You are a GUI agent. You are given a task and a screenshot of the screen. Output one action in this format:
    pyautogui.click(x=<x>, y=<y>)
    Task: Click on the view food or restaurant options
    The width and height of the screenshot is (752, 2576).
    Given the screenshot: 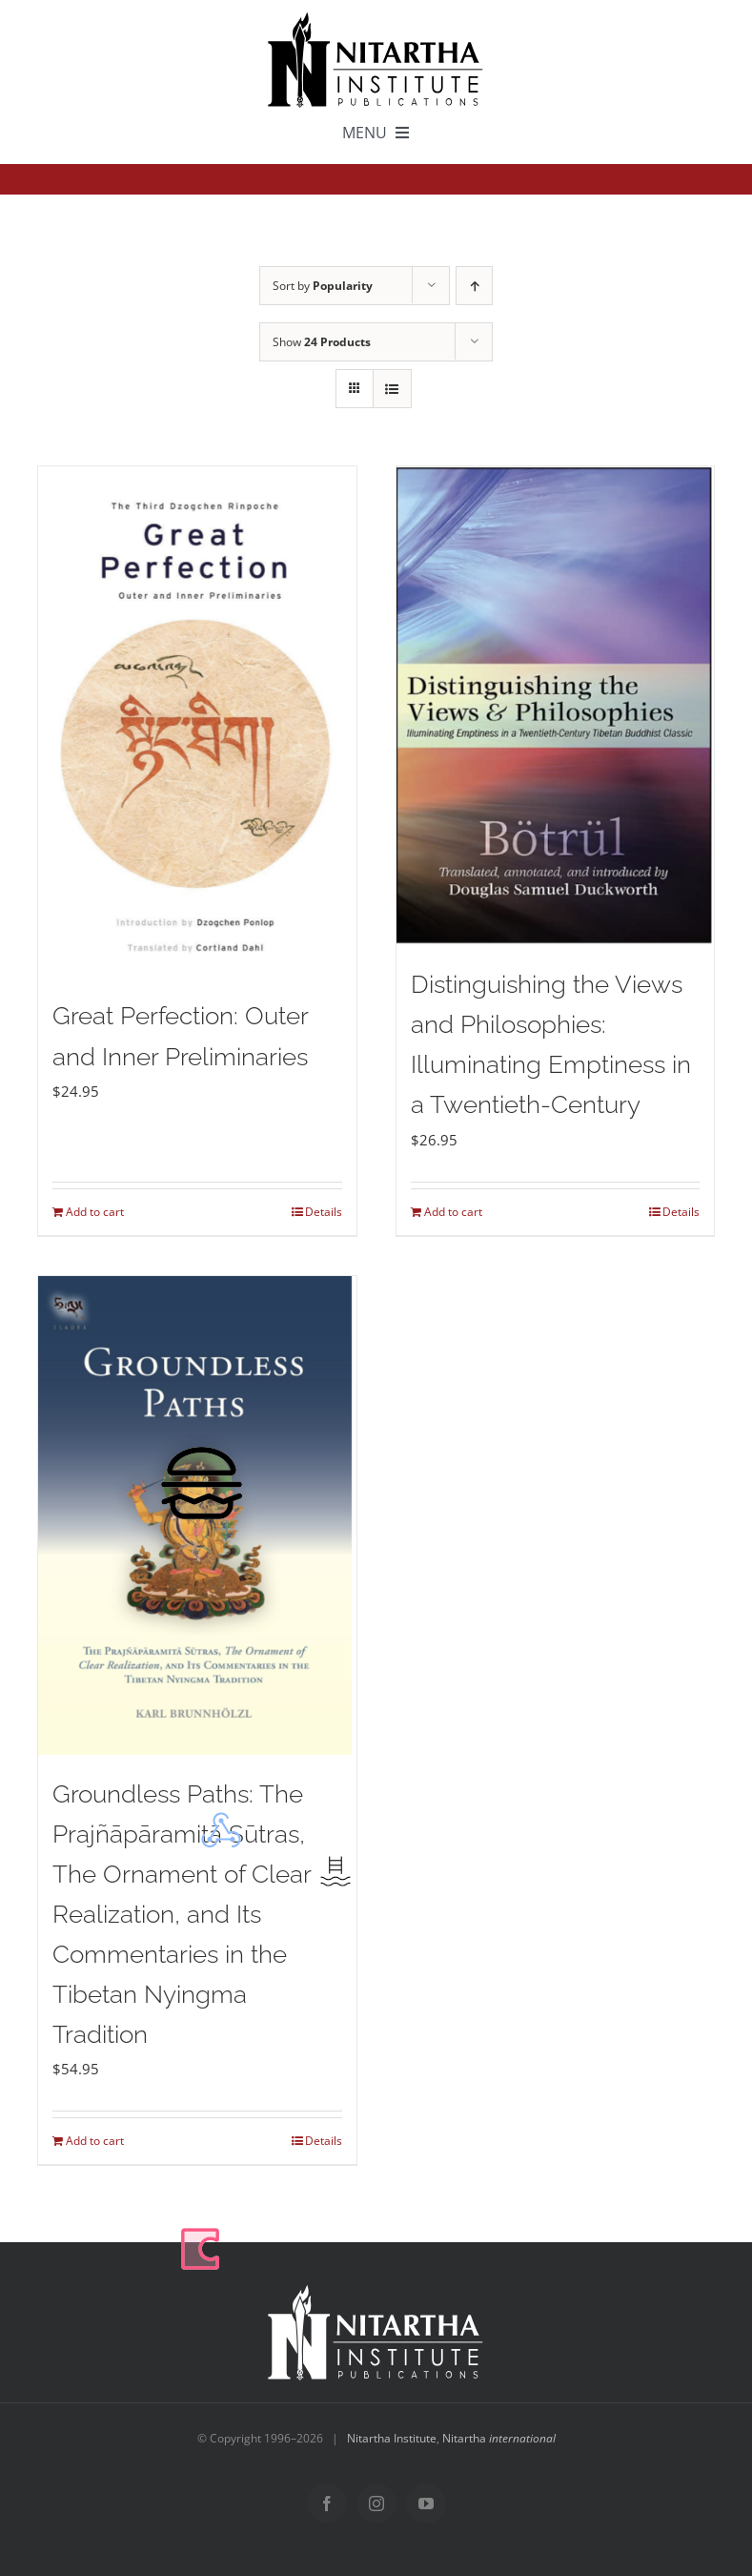 What is the action you would take?
    pyautogui.click(x=201, y=1484)
    